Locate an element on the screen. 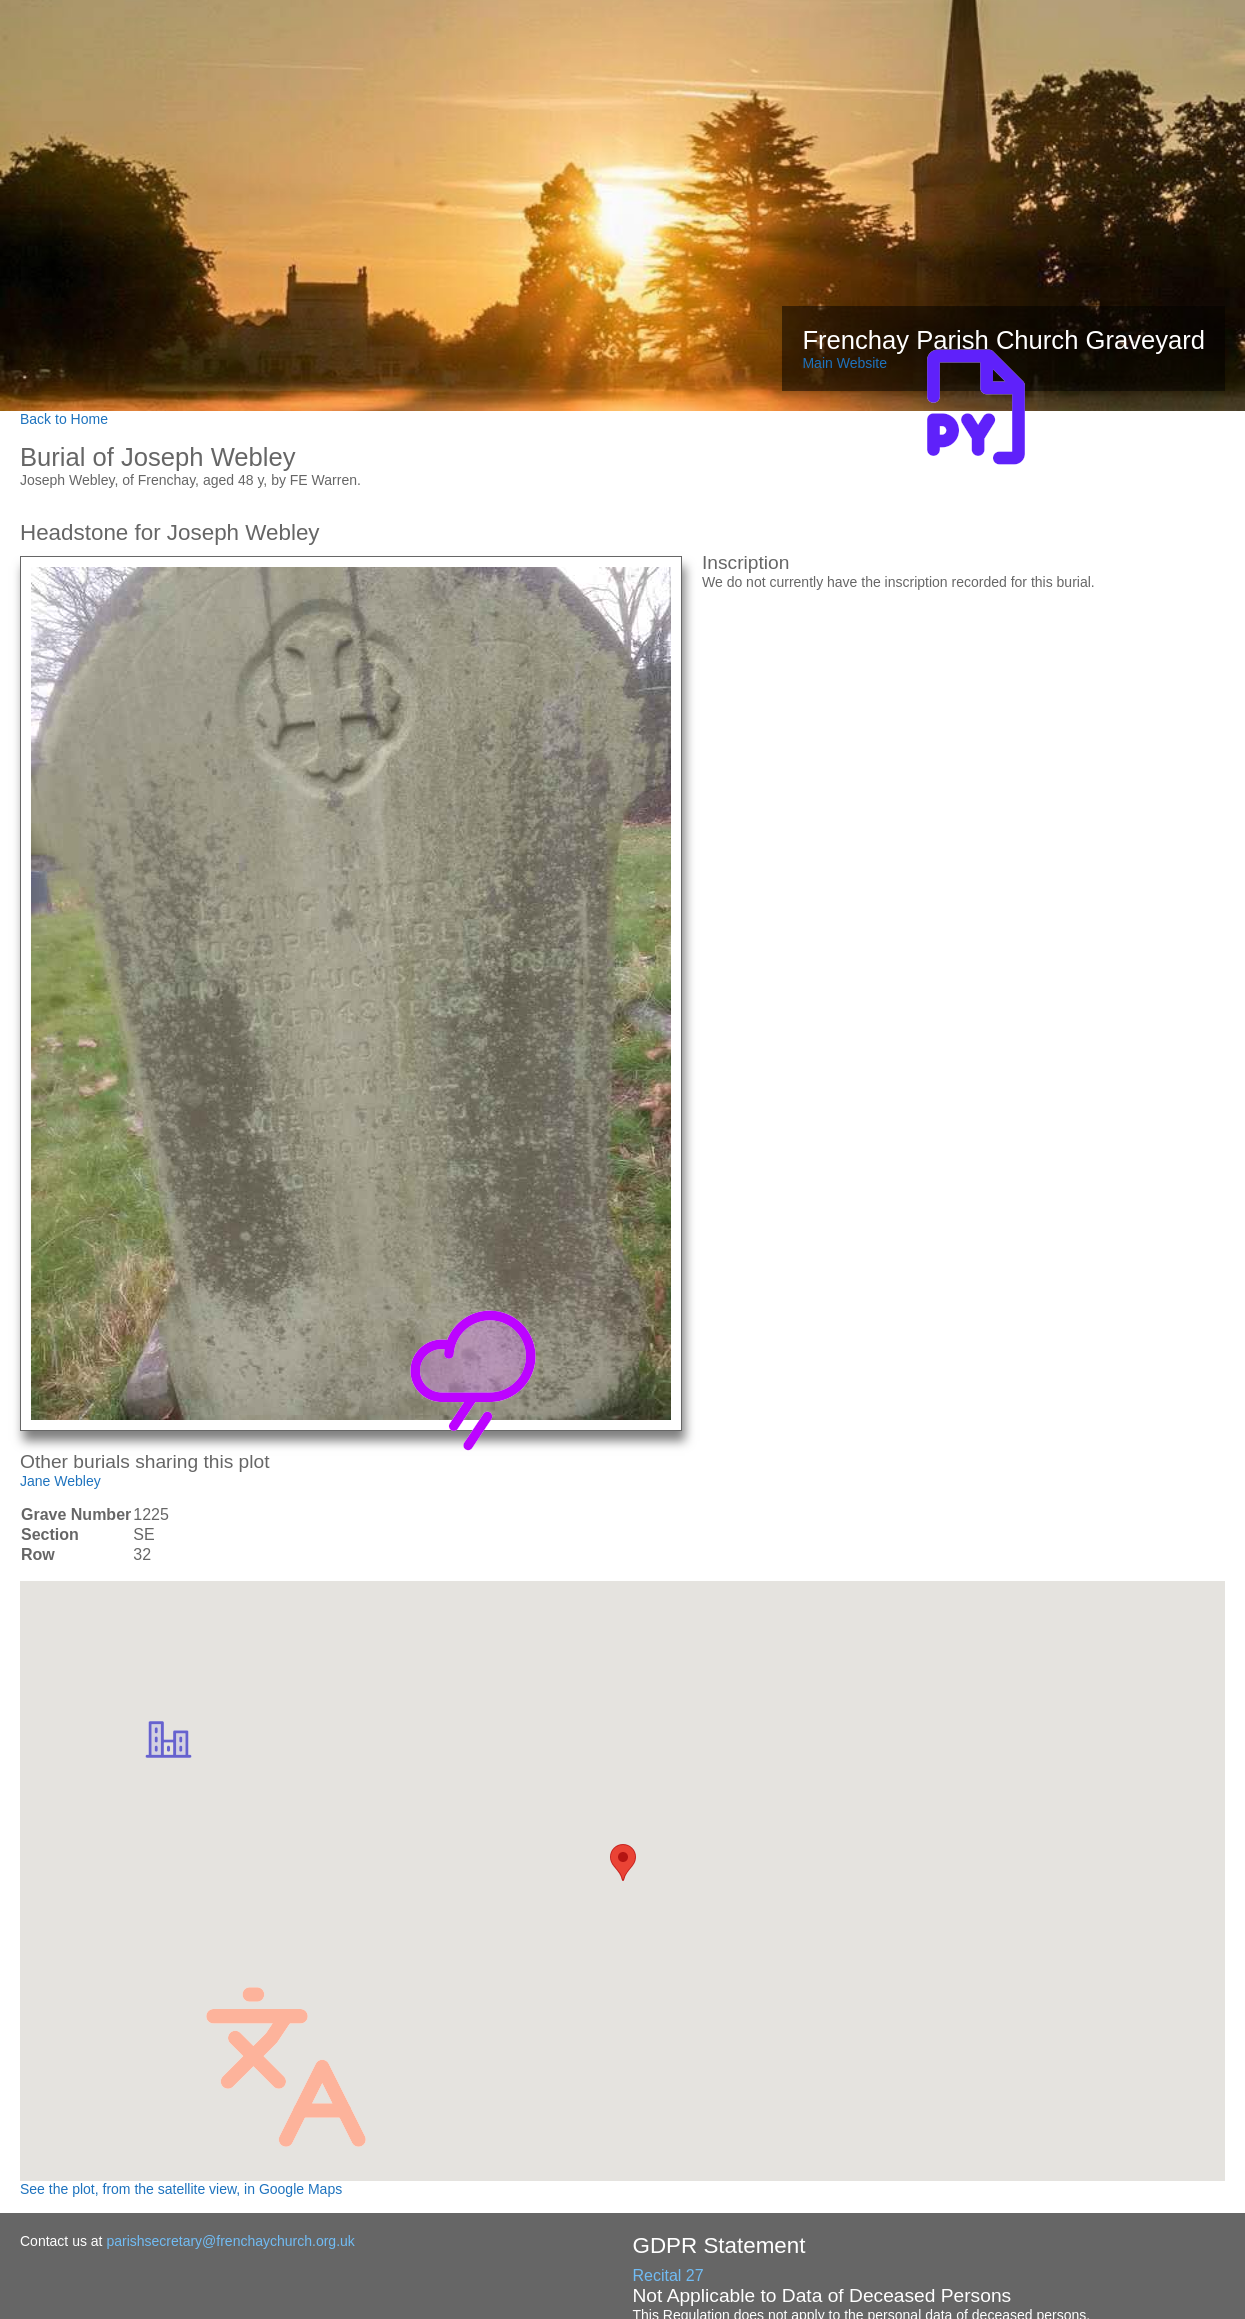  open a python file is located at coordinates (976, 407).